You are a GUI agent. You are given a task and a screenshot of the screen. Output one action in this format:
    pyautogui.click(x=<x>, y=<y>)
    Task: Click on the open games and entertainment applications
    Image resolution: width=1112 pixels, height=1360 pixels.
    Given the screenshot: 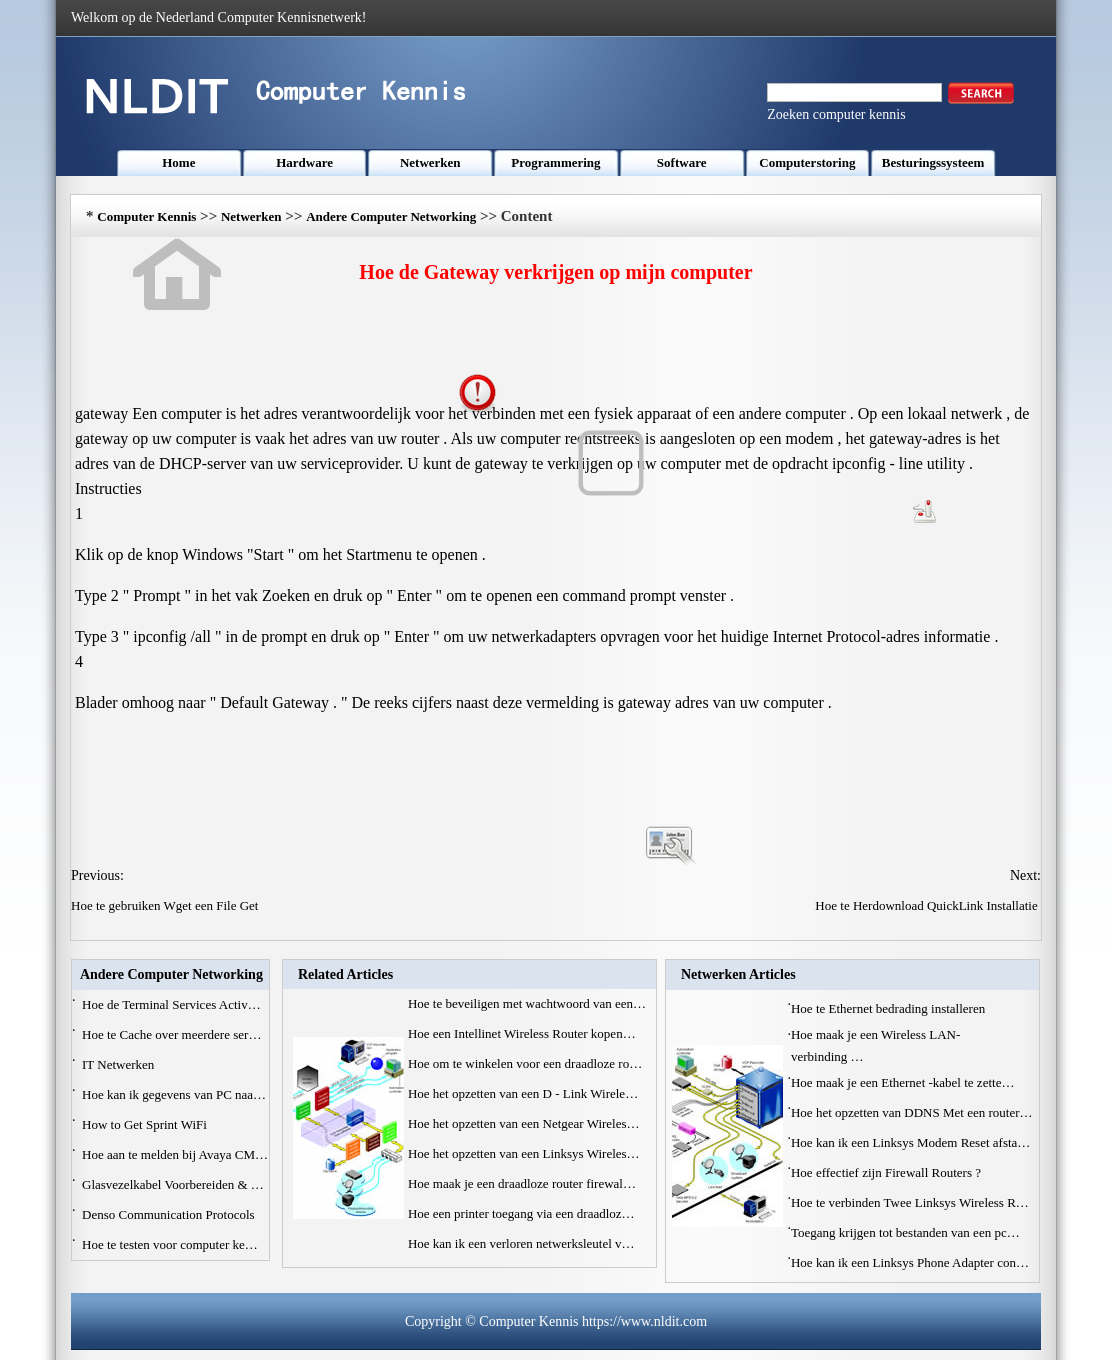 What is the action you would take?
    pyautogui.click(x=925, y=512)
    